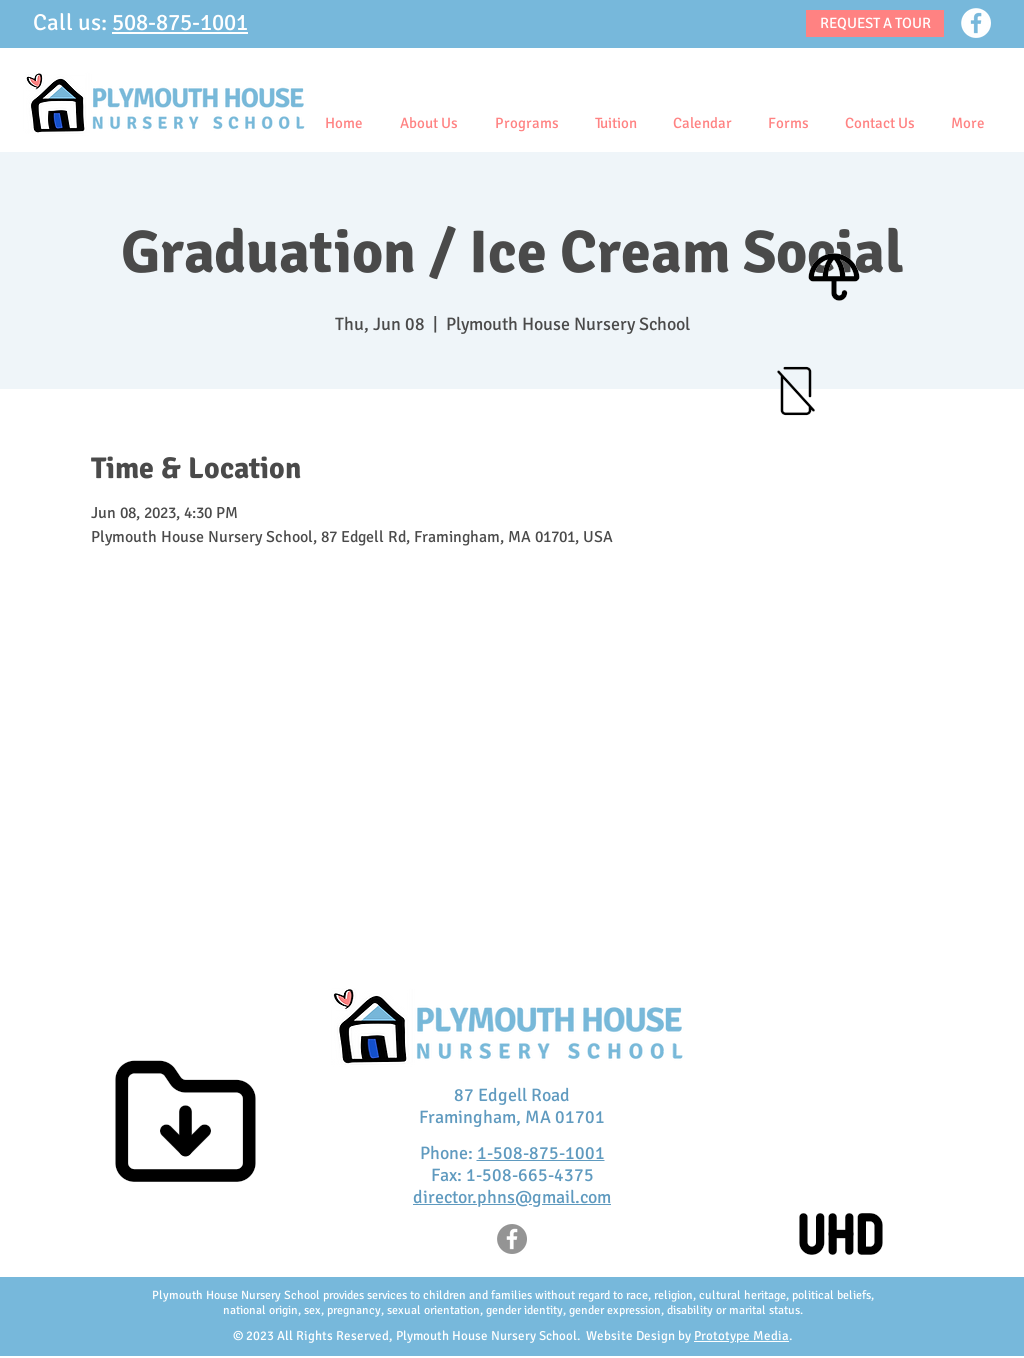  Describe the element at coordinates (185, 1124) in the screenshot. I see `download to folder` at that location.